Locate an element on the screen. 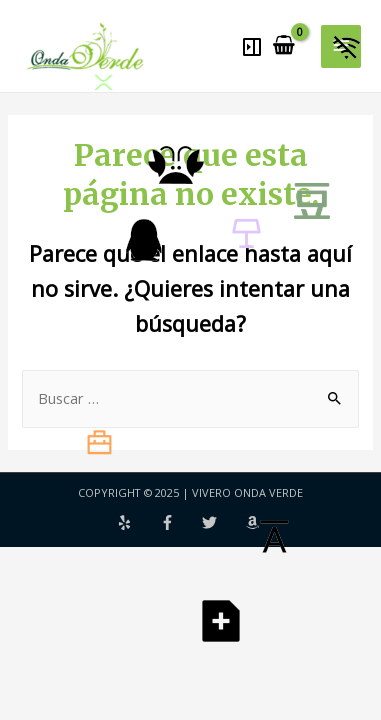 The width and height of the screenshot is (381, 720). xrp cryptocurrency logo is located at coordinates (103, 82).